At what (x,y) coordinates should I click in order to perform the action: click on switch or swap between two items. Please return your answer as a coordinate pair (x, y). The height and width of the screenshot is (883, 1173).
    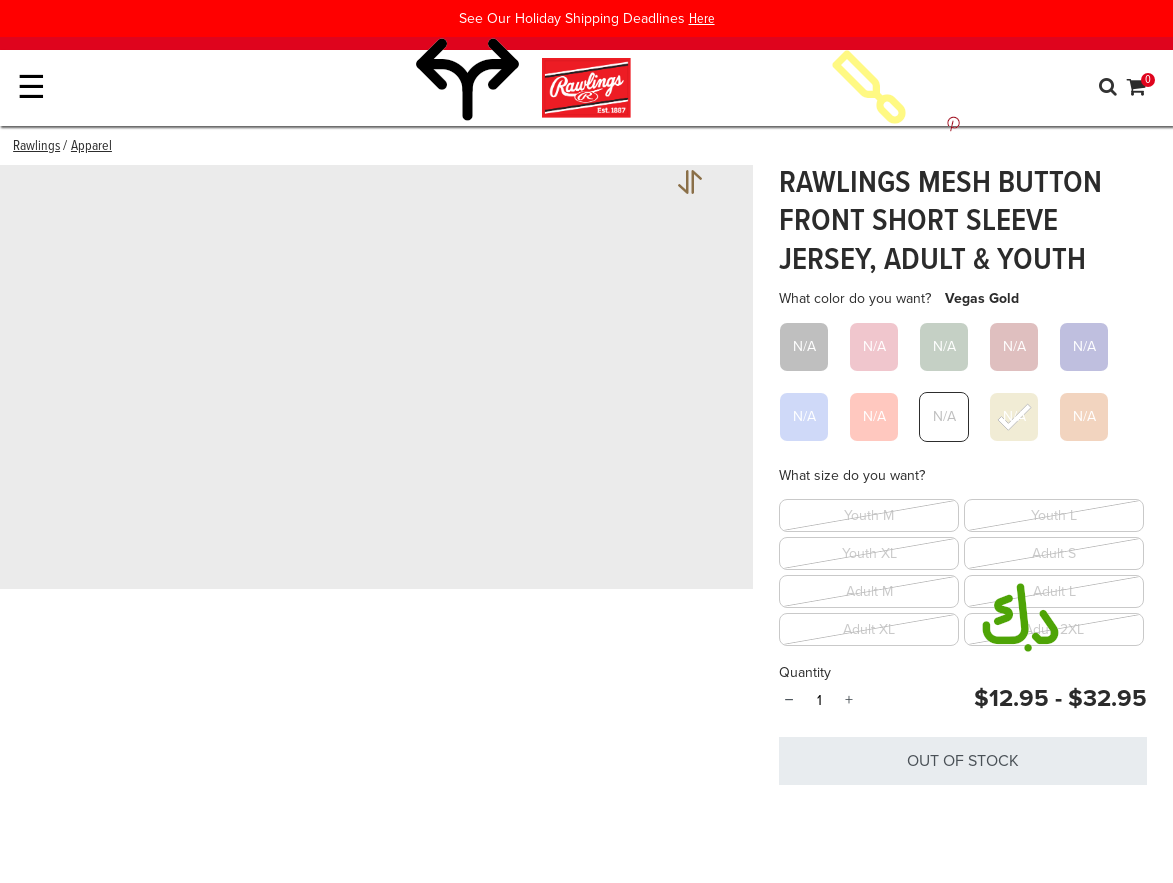
    Looking at the image, I should click on (467, 79).